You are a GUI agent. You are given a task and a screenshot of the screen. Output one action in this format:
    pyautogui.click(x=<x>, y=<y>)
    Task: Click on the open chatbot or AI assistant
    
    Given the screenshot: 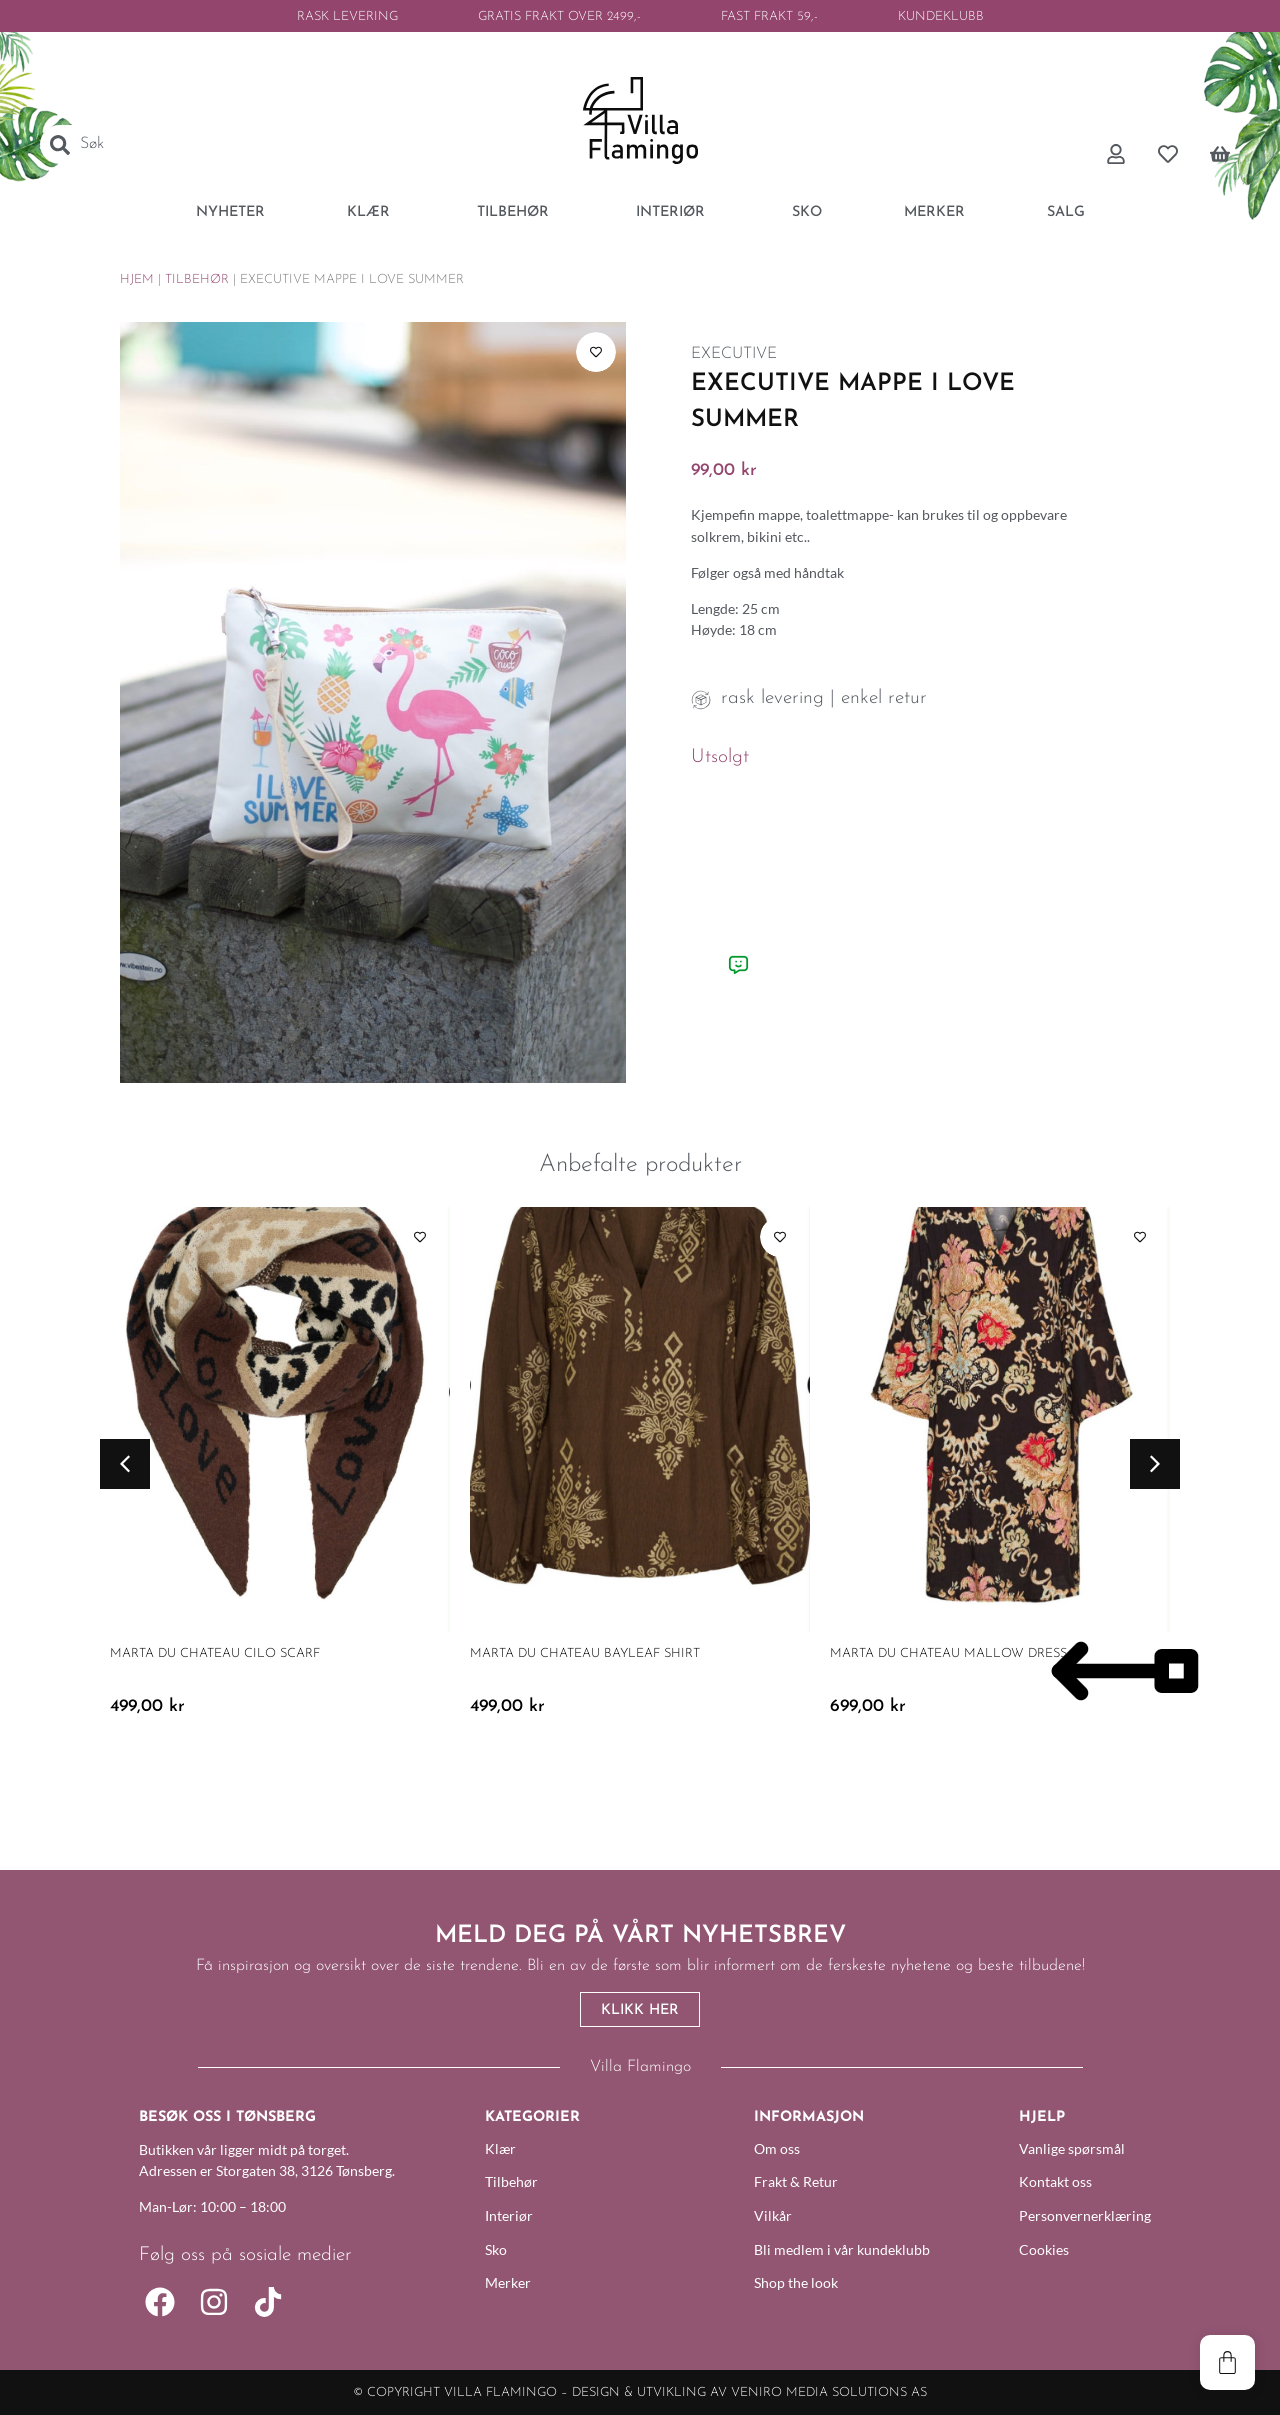 What is the action you would take?
    pyautogui.click(x=738, y=964)
    